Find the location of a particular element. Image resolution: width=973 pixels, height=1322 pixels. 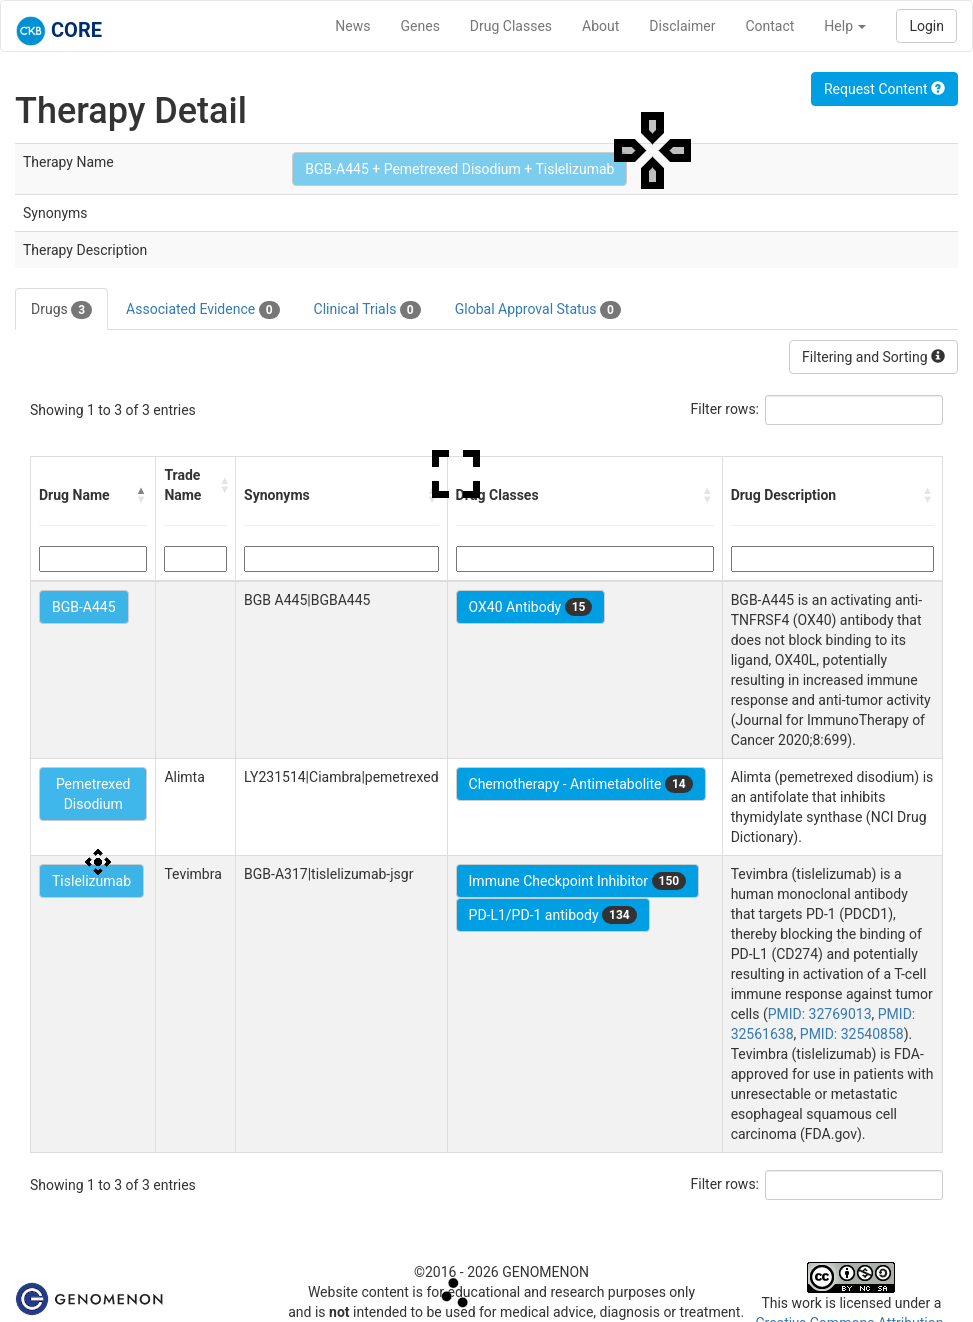

expand to fullscreen mode is located at coordinates (456, 474).